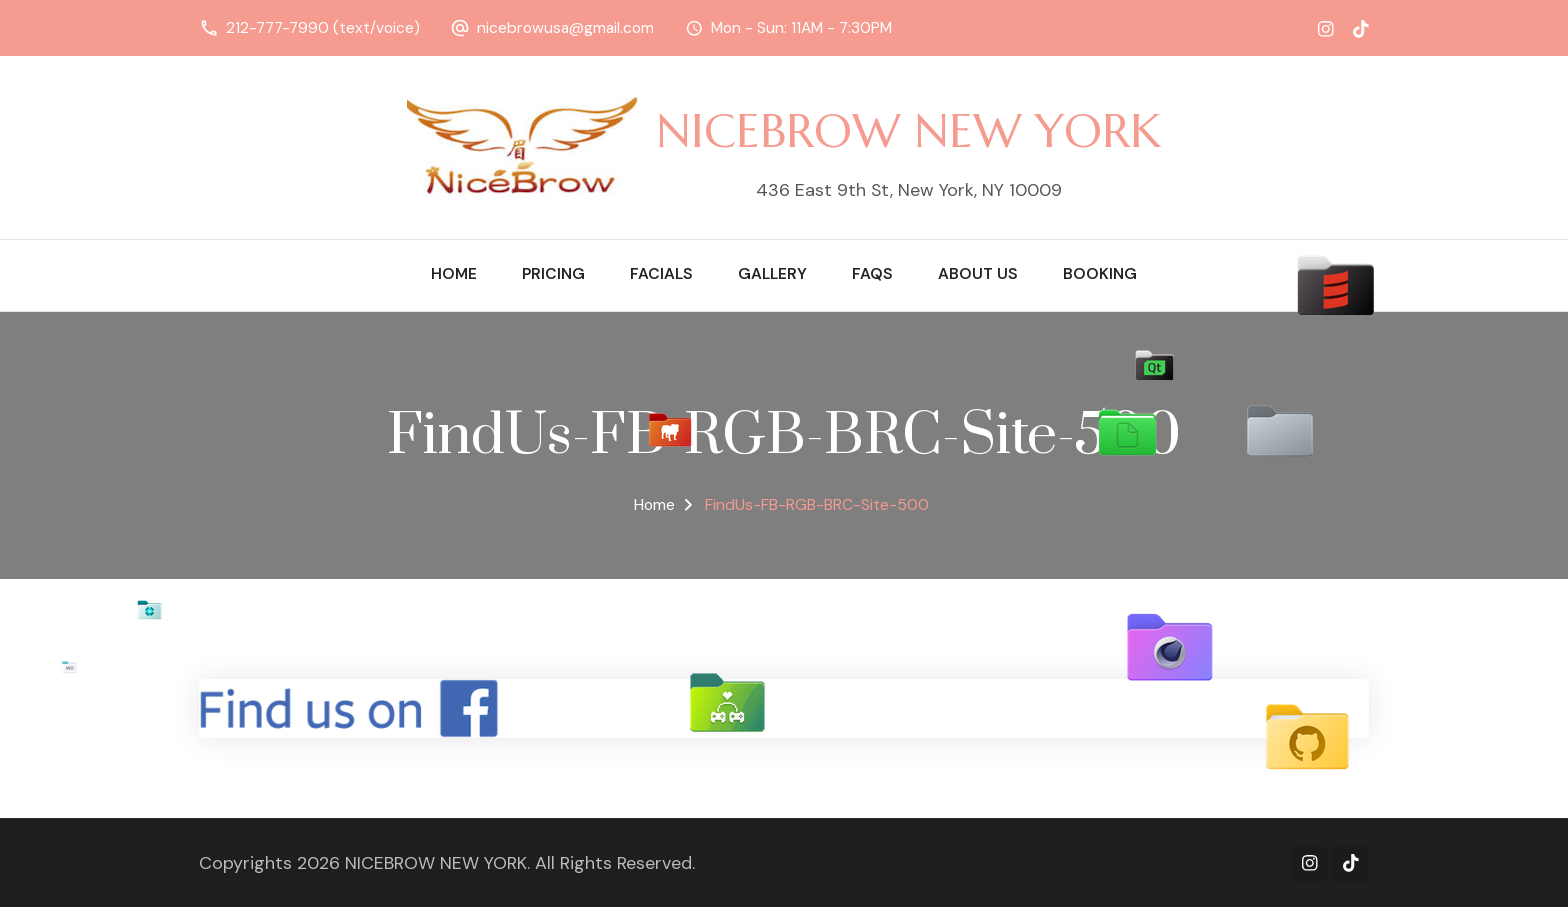  What do you see at coordinates (1154, 366) in the screenshot?
I see `folder containing Qt framework project files` at bounding box center [1154, 366].